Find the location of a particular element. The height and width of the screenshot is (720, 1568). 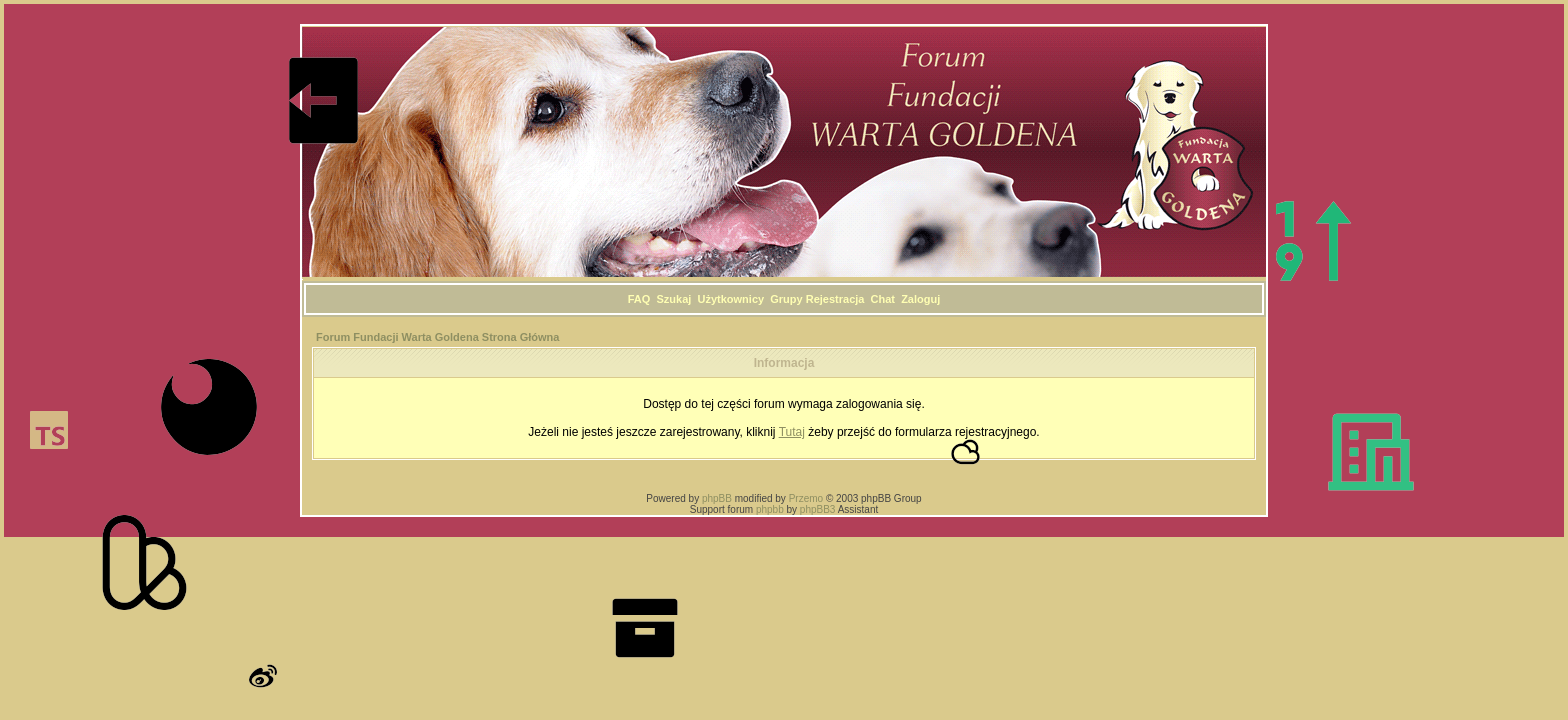

typescript programming language logo is located at coordinates (49, 430).